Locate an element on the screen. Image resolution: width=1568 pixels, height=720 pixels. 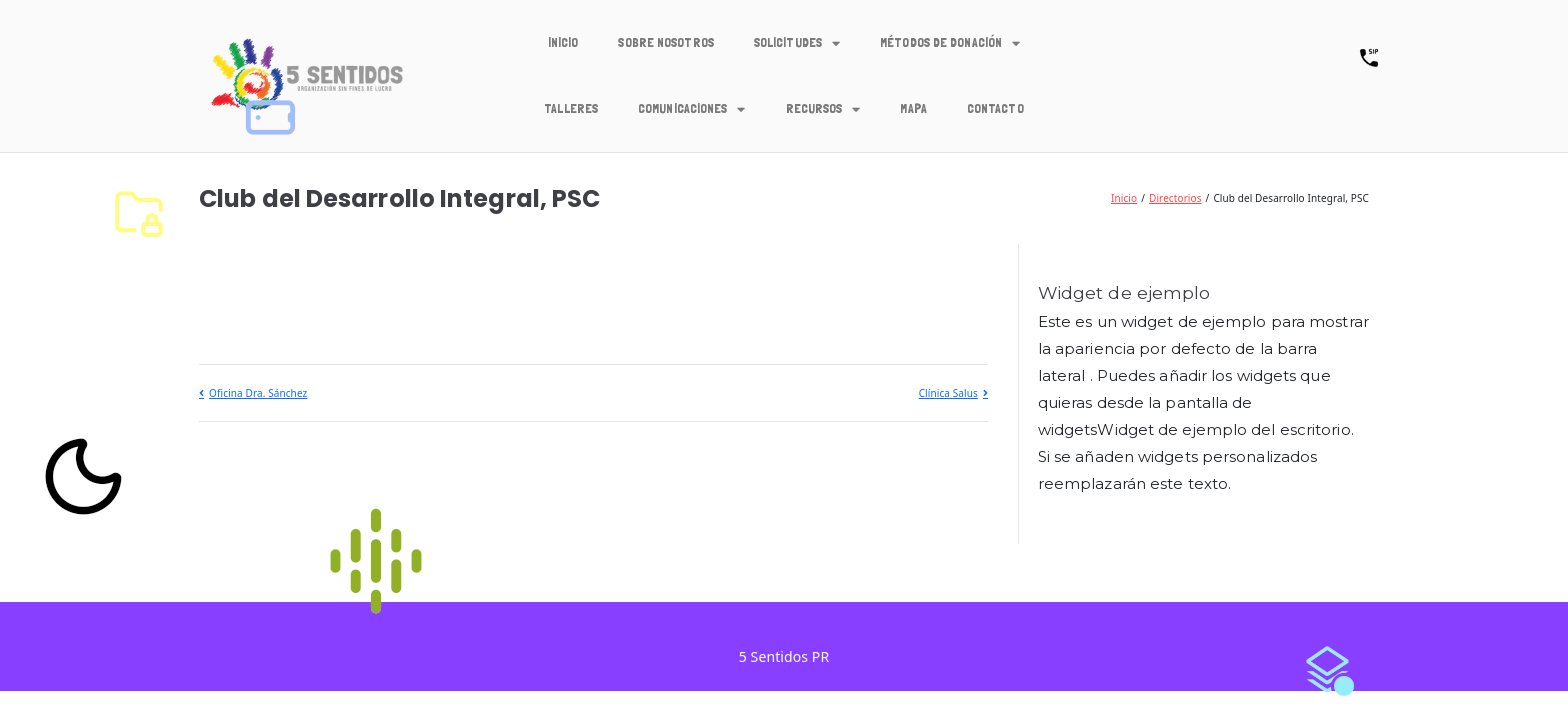
open google podcasts app is located at coordinates (376, 561).